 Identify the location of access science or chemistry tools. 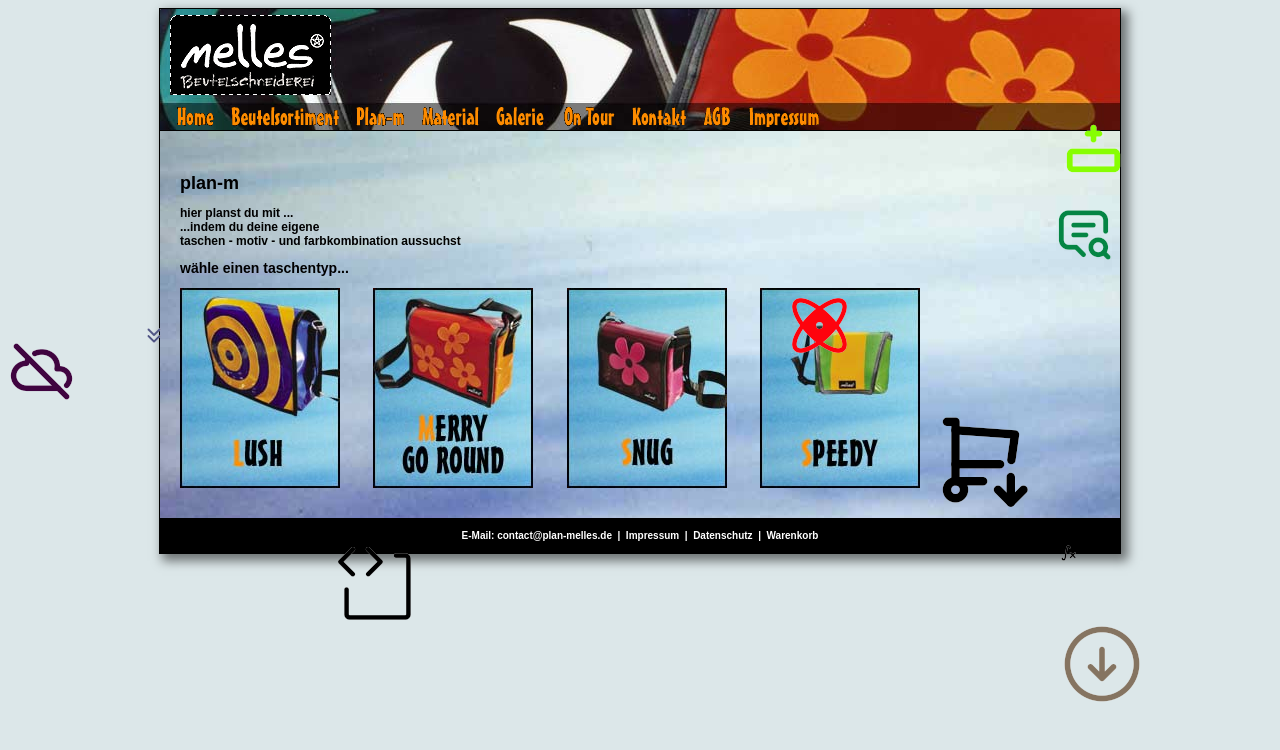
(819, 325).